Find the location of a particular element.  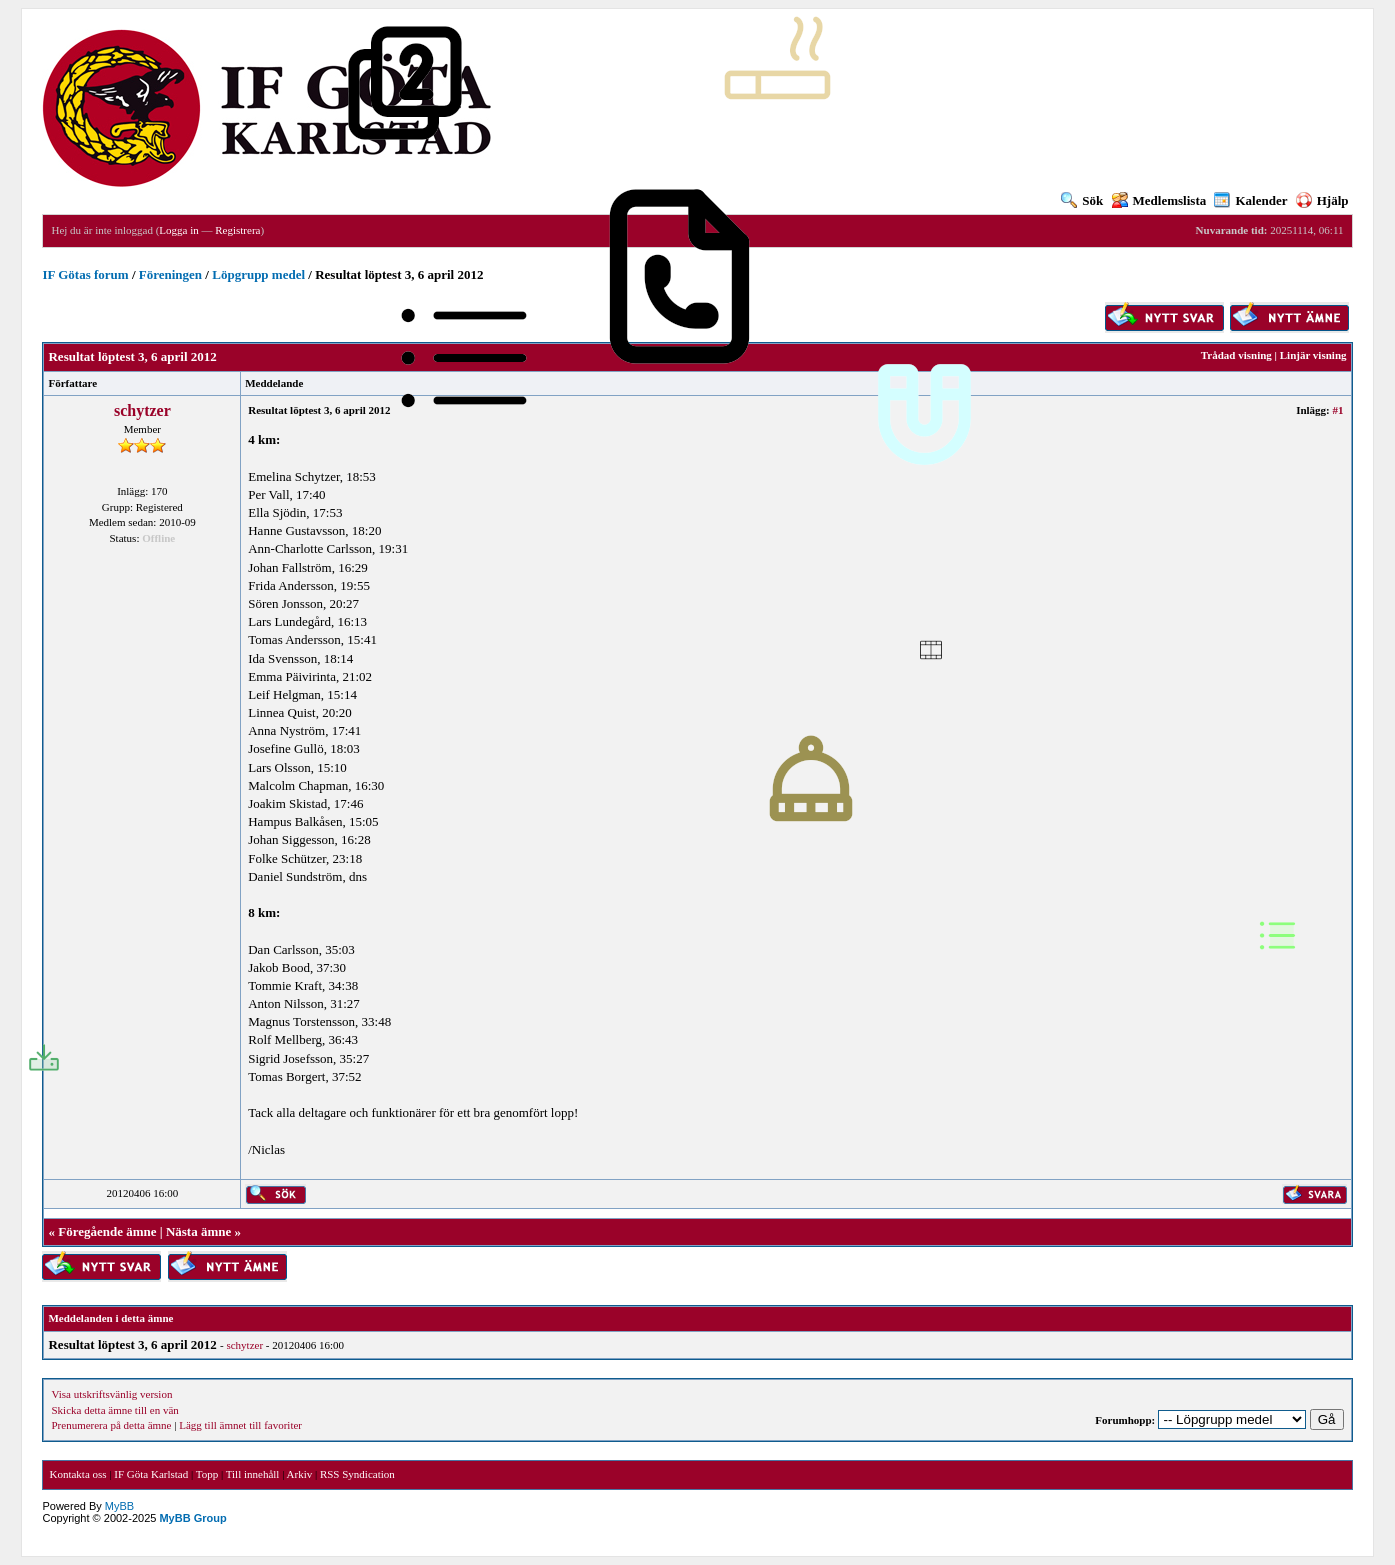

view items in a bulleted list format is located at coordinates (464, 358).